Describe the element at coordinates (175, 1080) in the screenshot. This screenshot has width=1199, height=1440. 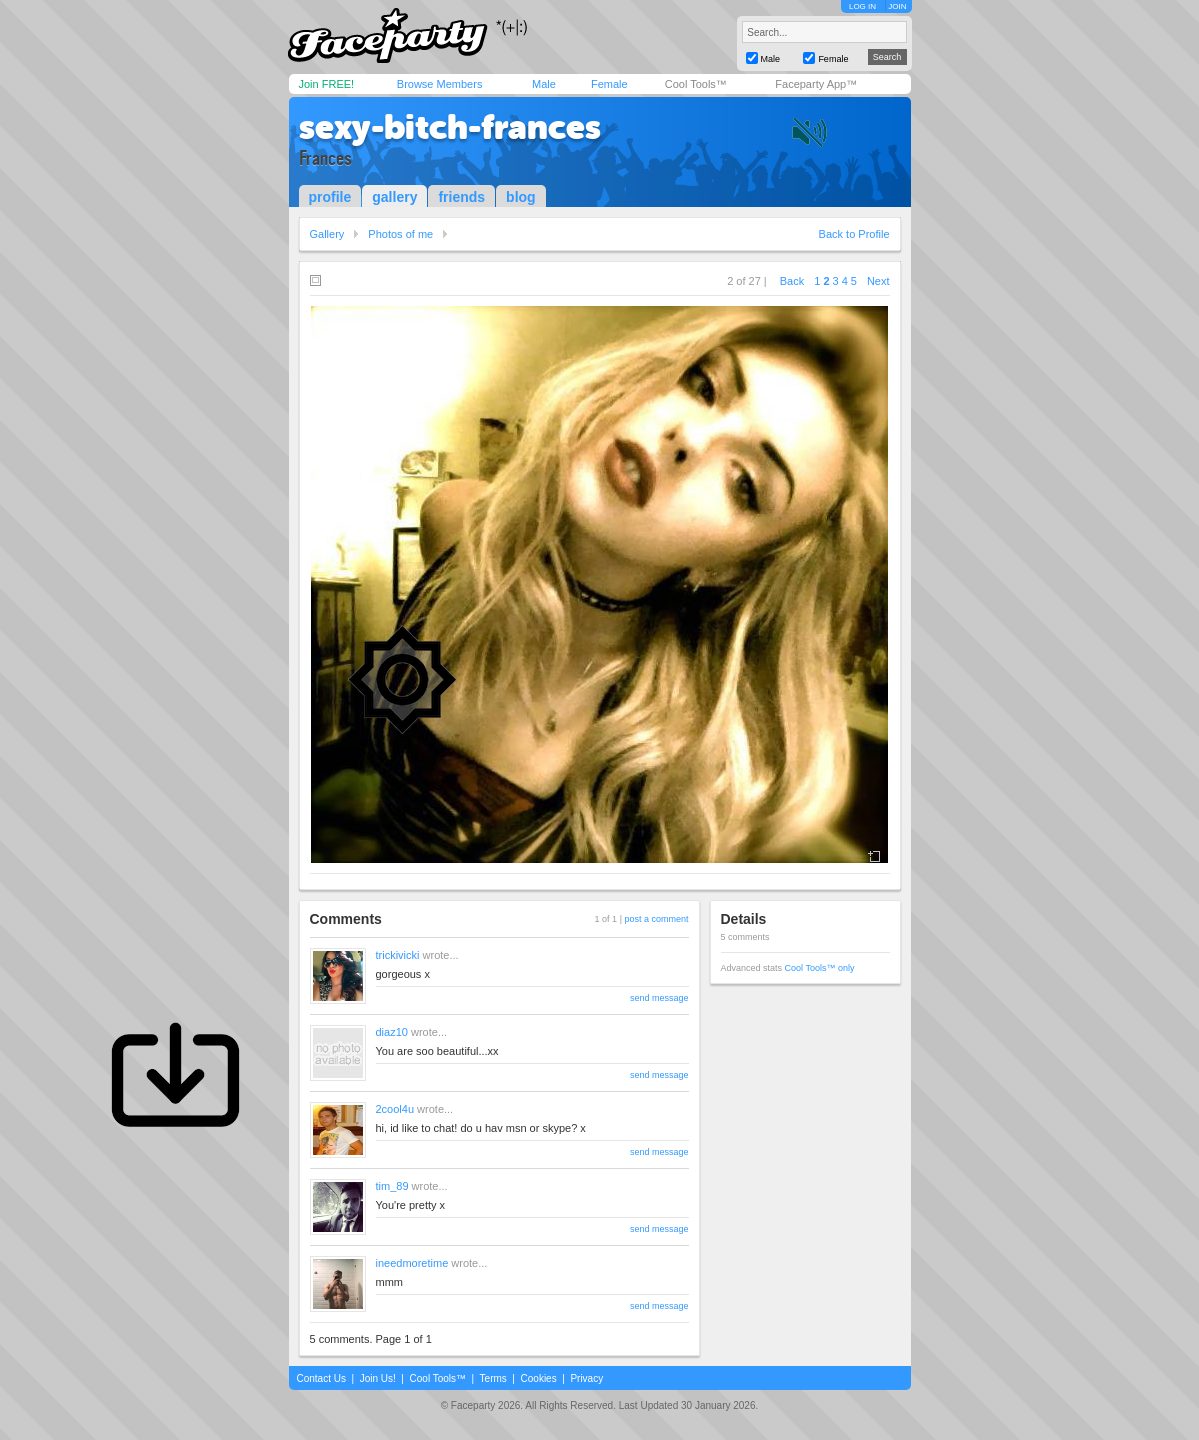
I see `import a file or data into the app` at that location.